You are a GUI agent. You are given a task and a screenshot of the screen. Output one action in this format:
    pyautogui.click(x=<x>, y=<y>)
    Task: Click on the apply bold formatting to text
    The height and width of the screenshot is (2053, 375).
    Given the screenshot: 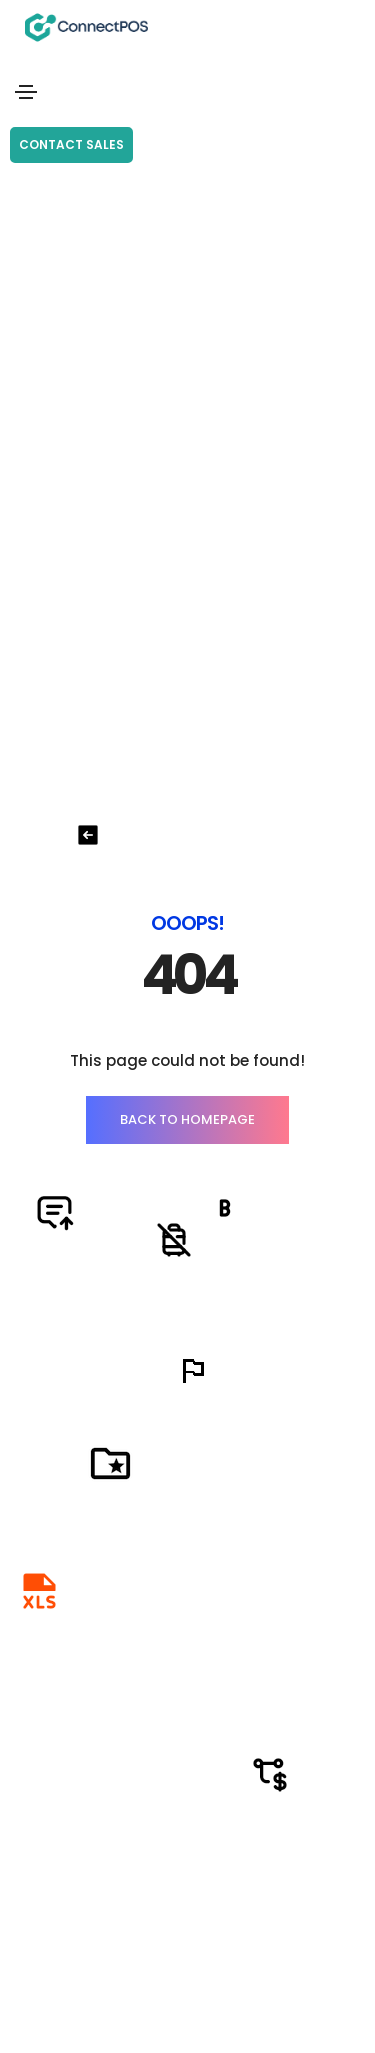 What is the action you would take?
    pyautogui.click(x=225, y=1208)
    